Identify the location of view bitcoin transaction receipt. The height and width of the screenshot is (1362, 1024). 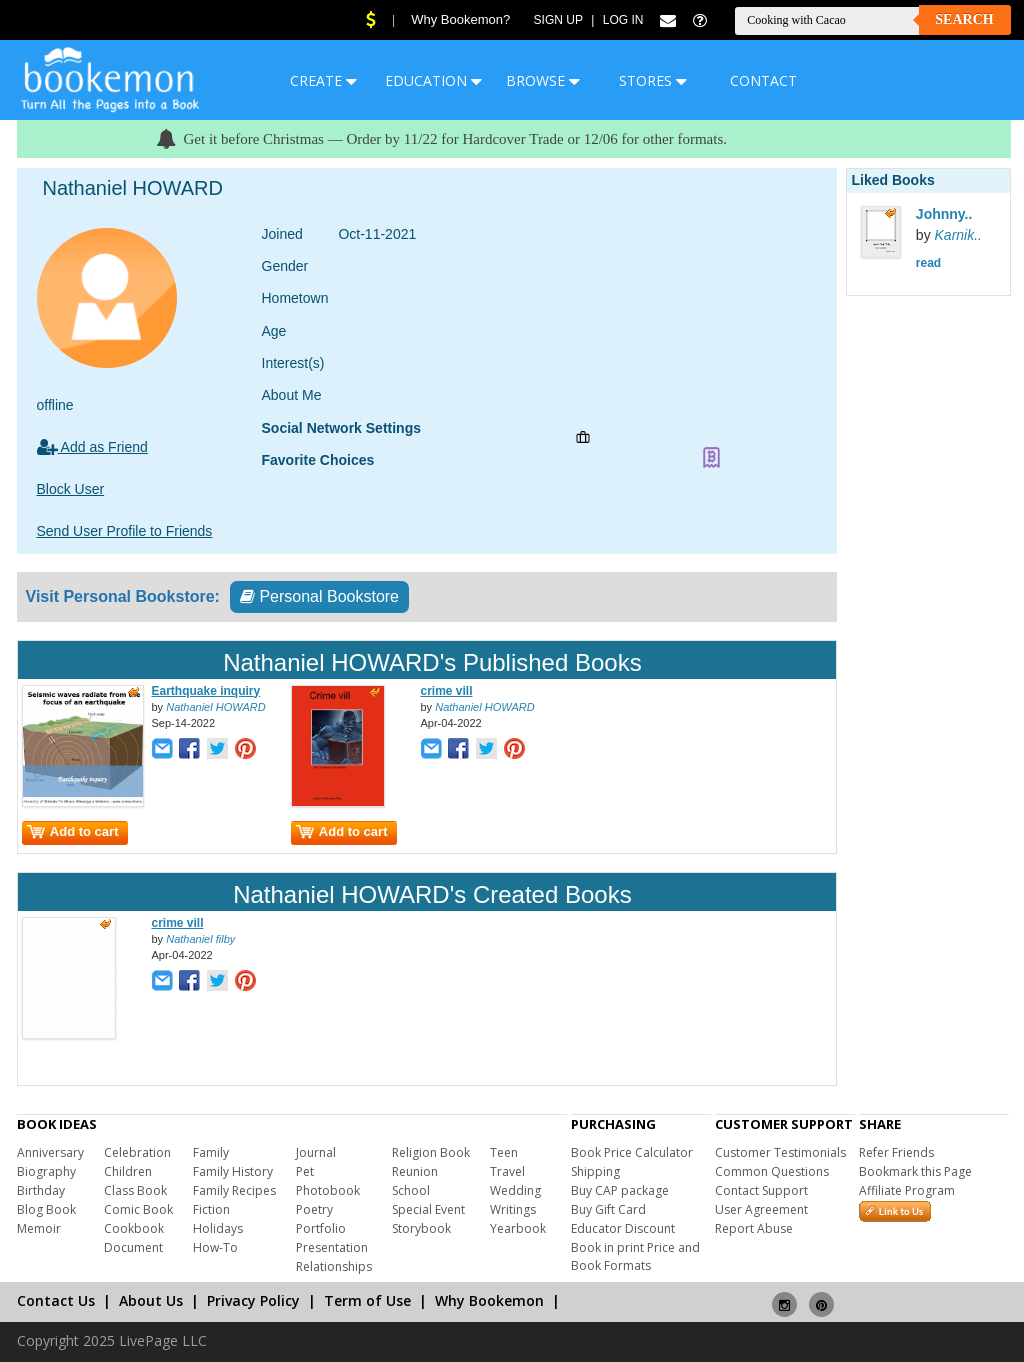
(711, 457).